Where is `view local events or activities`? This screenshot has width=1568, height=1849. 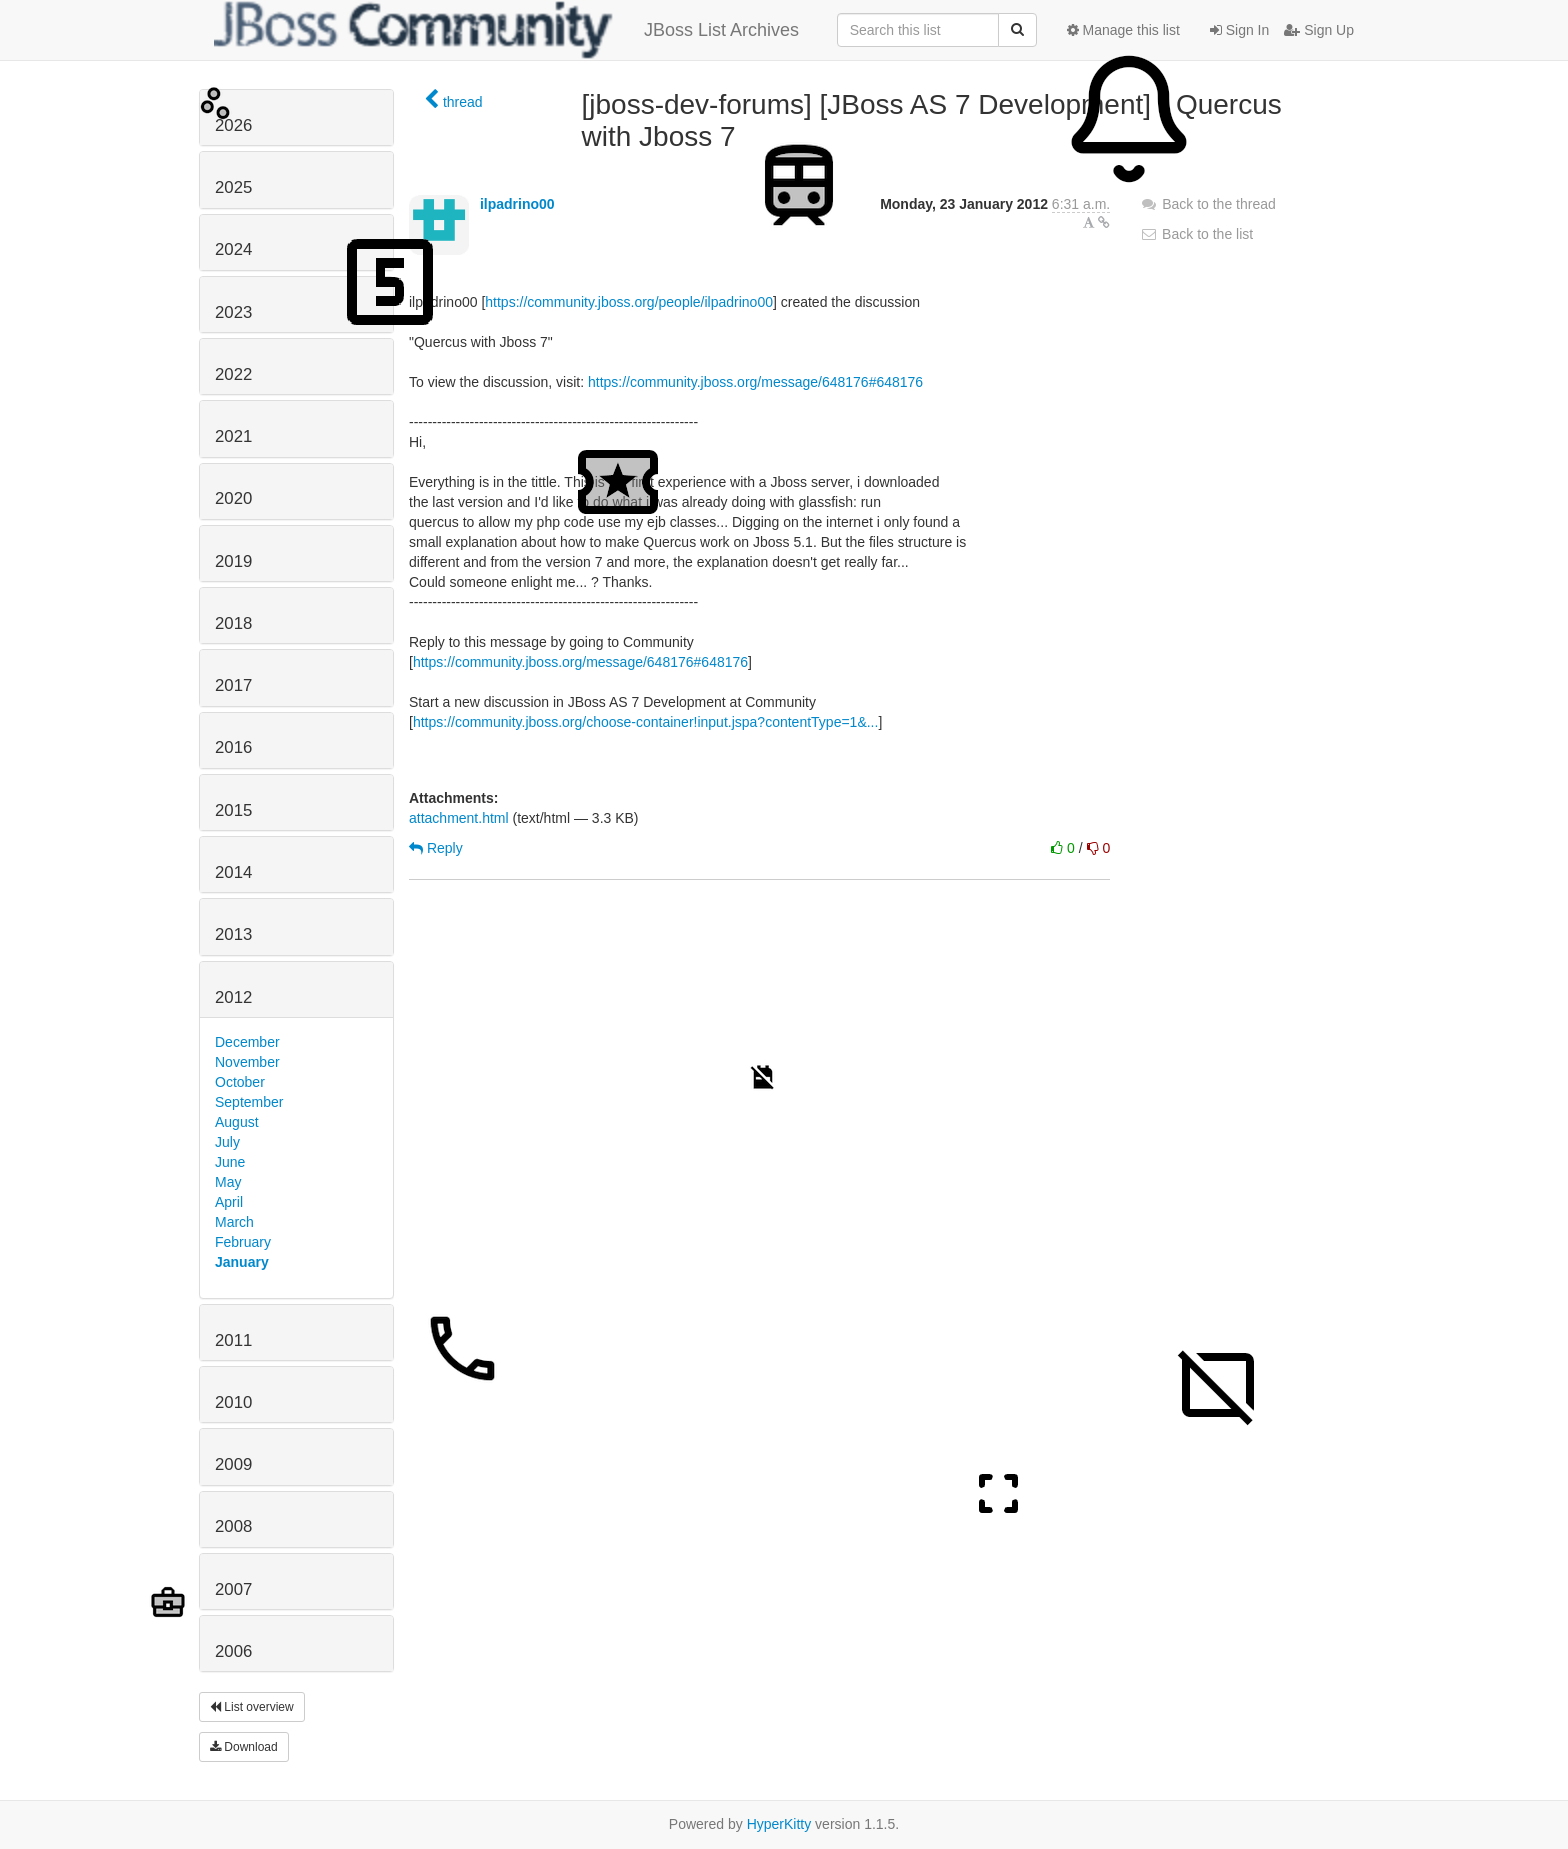
view local events or activities is located at coordinates (618, 482).